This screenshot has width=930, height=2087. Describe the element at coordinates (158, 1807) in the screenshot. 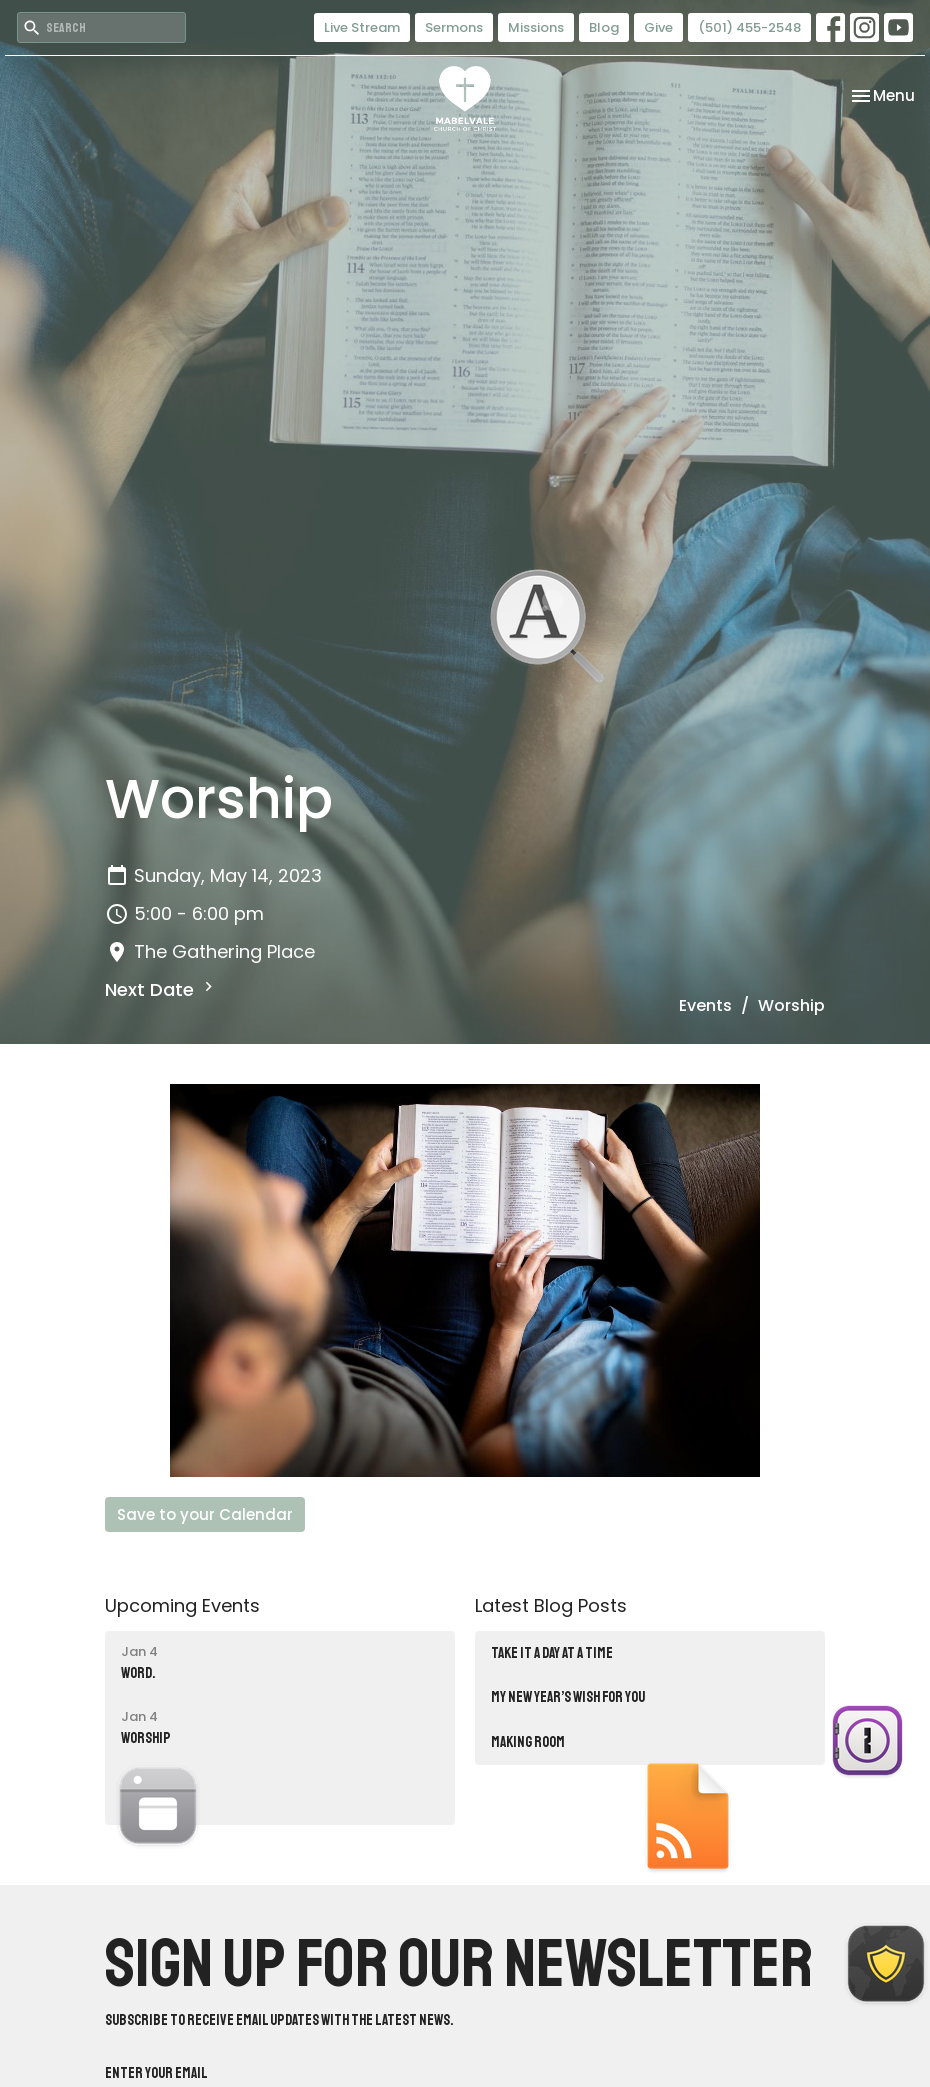

I see `duplicate the current window` at that location.